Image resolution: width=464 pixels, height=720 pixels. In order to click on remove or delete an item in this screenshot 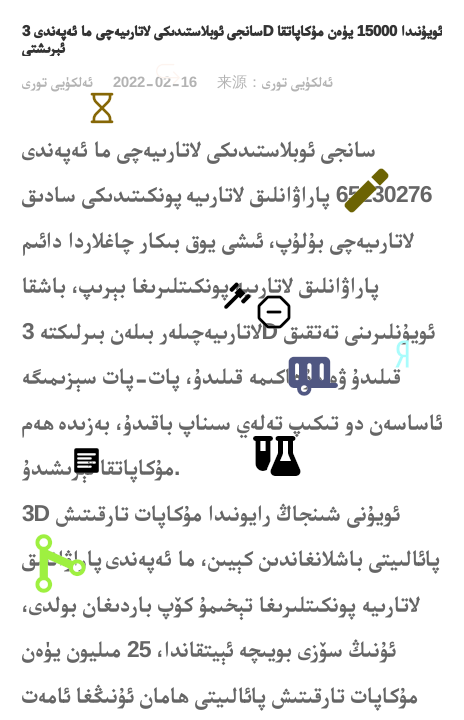, I will do `click(274, 312)`.